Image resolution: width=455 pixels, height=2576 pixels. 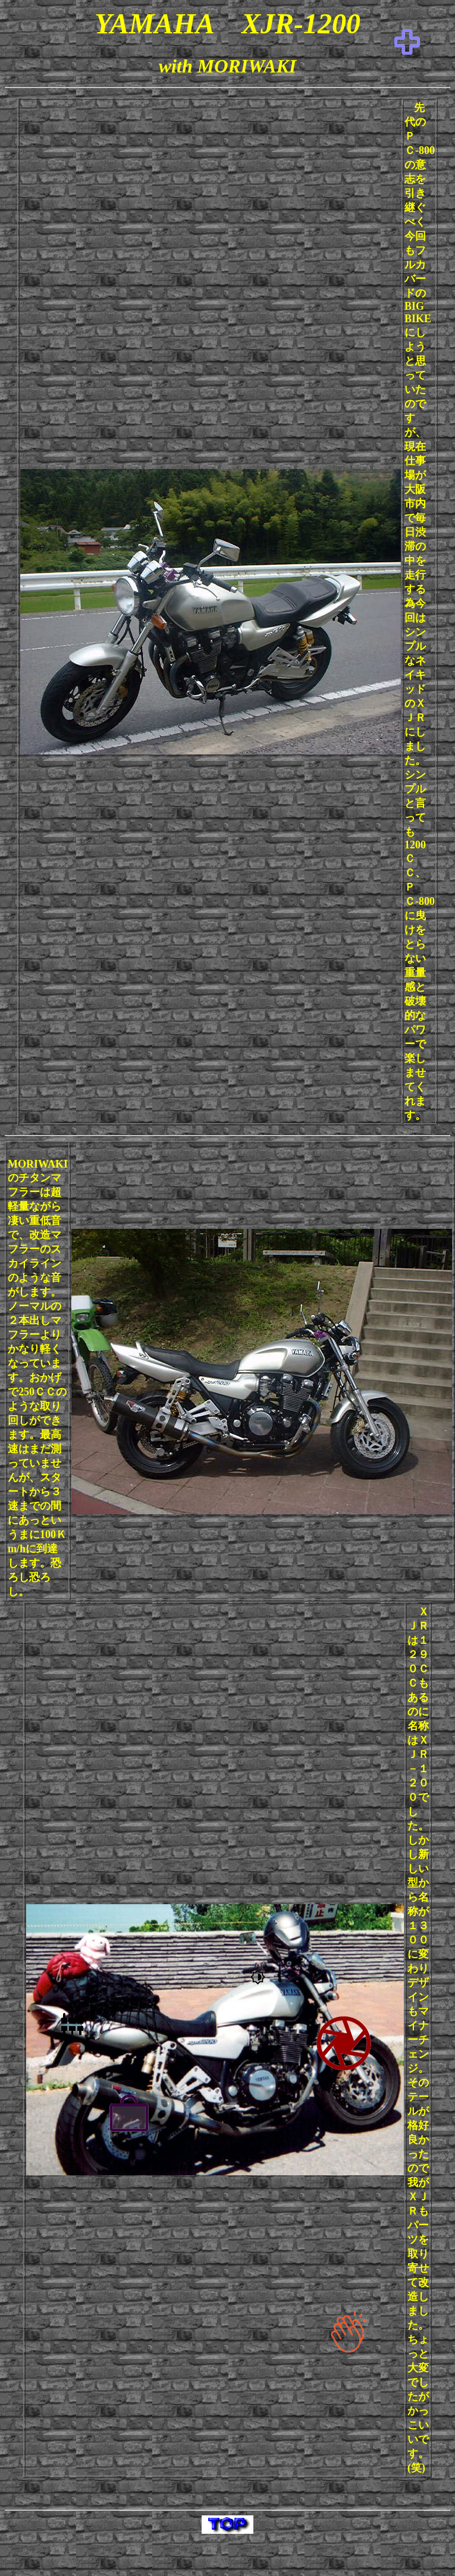 What do you see at coordinates (72, 2024) in the screenshot?
I see `configure audio or video input components` at bounding box center [72, 2024].